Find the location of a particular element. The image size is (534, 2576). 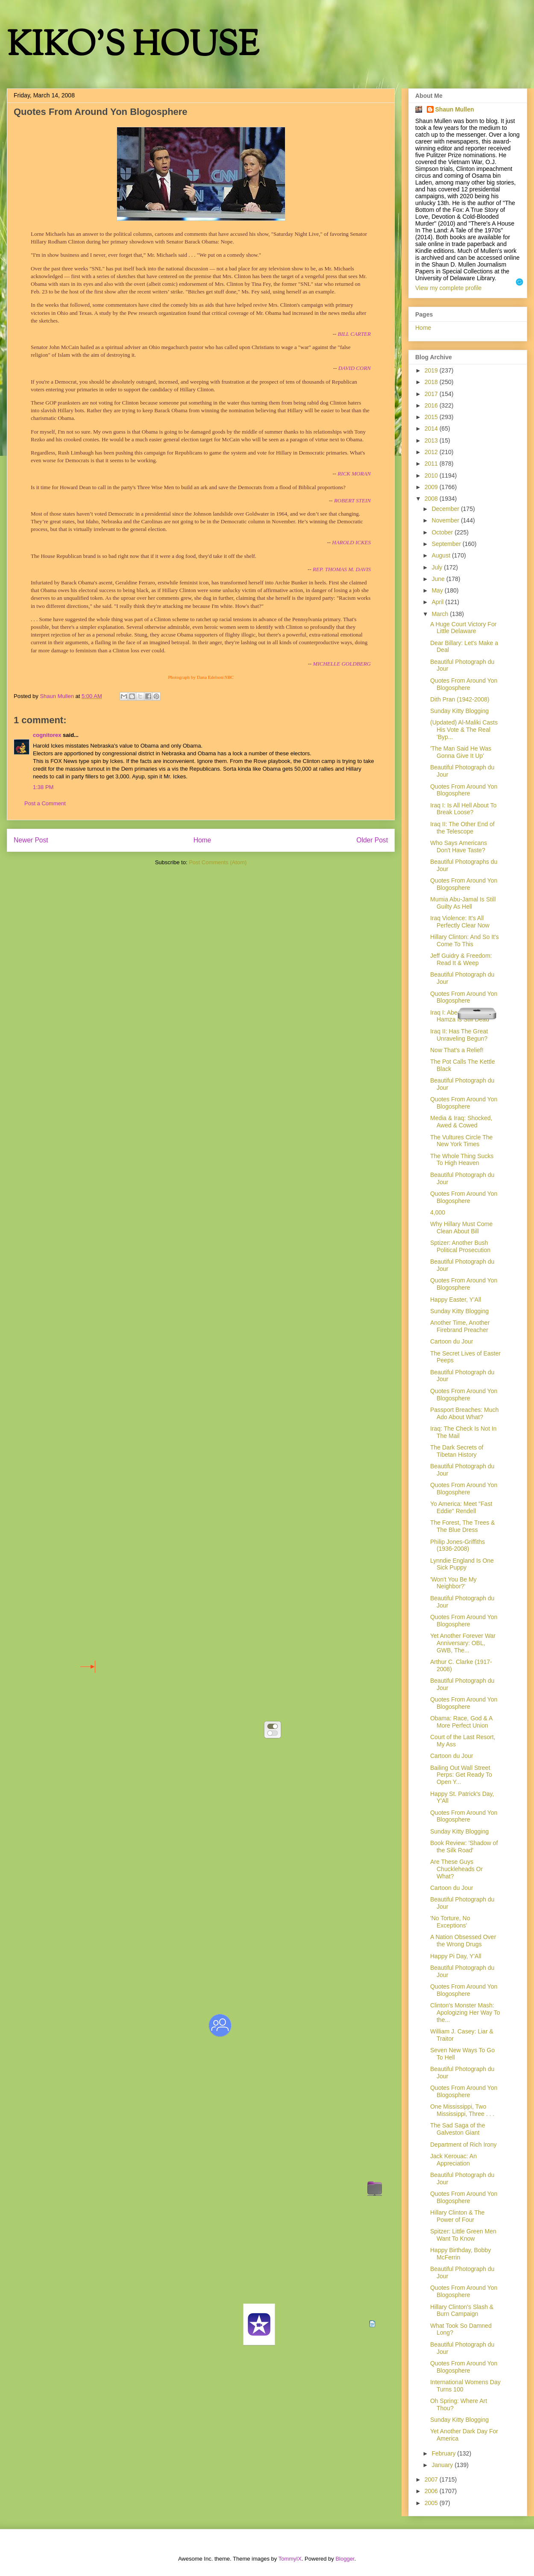

access remote or network folder is located at coordinates (375, 2189).